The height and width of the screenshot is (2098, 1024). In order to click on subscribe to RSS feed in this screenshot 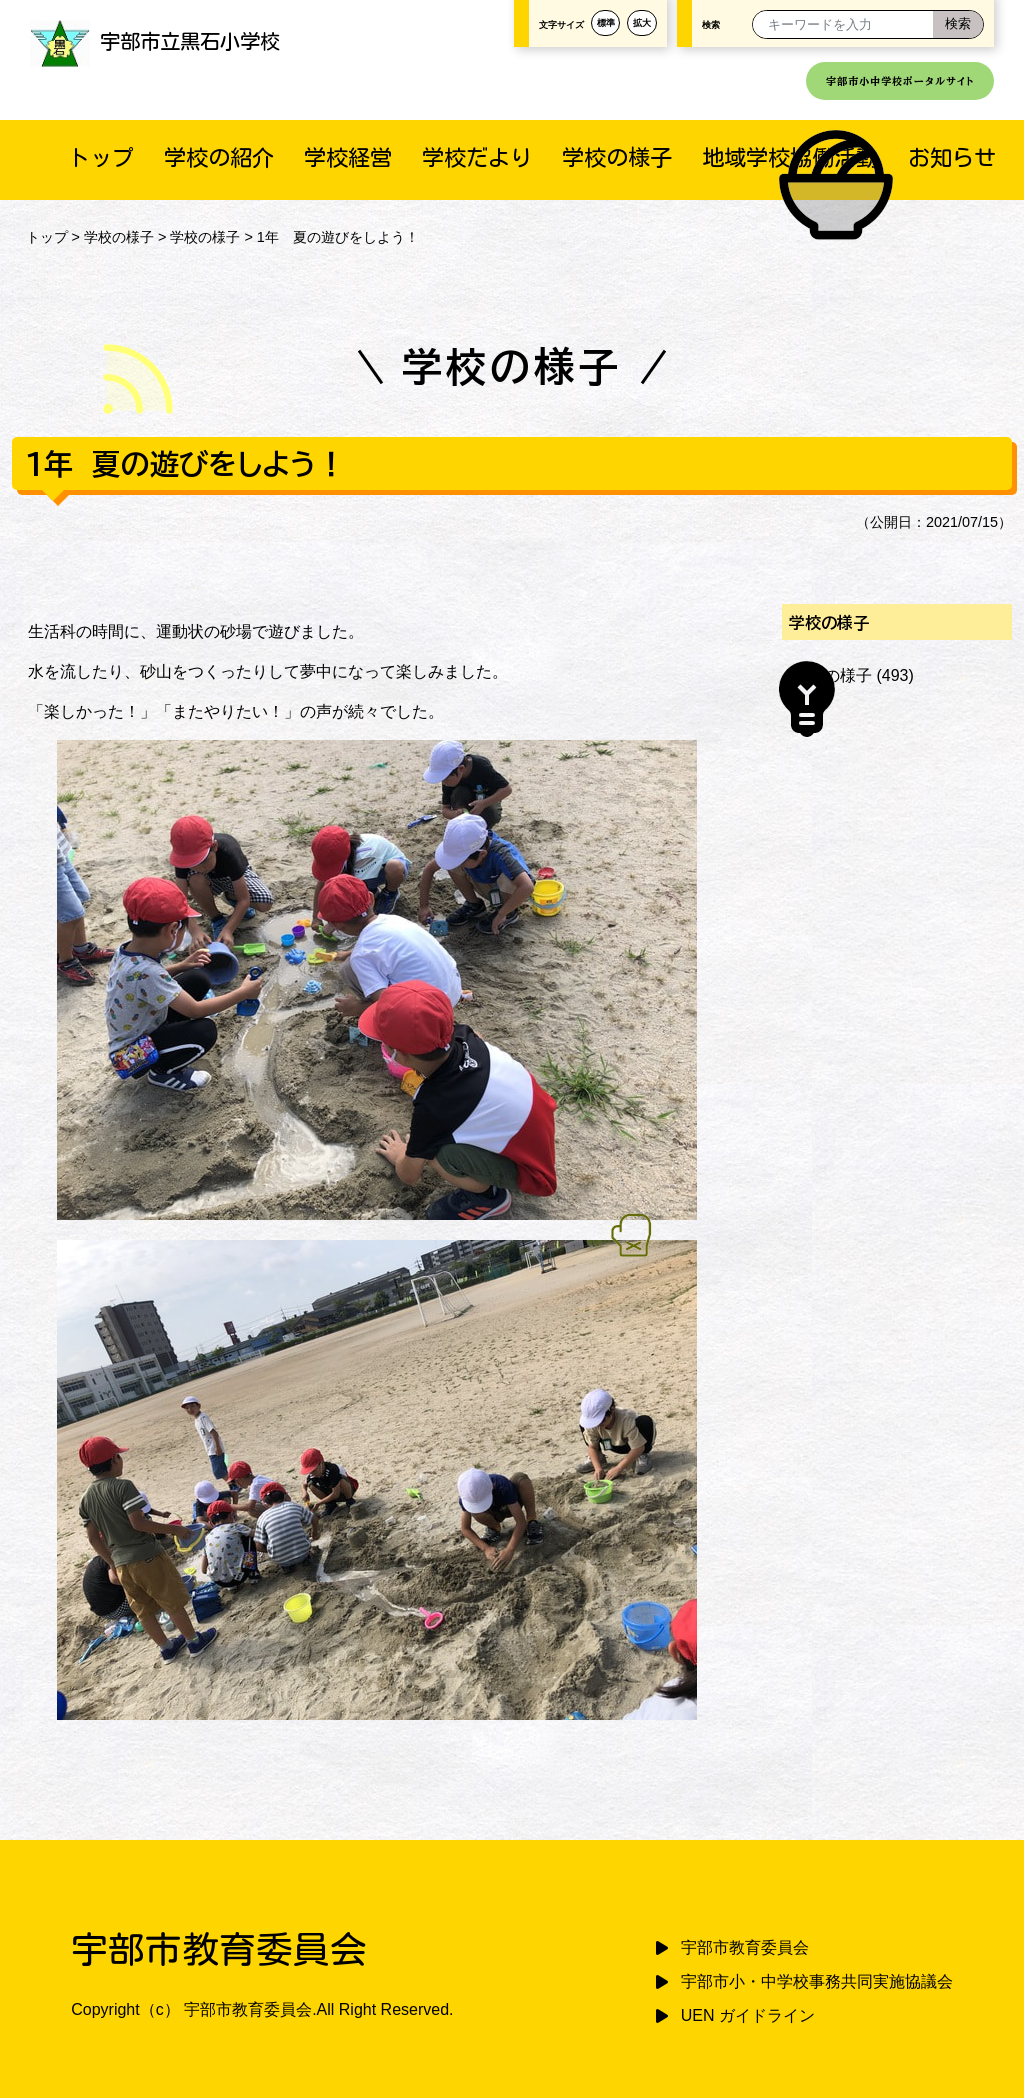, I will do `click(133, 384)`.